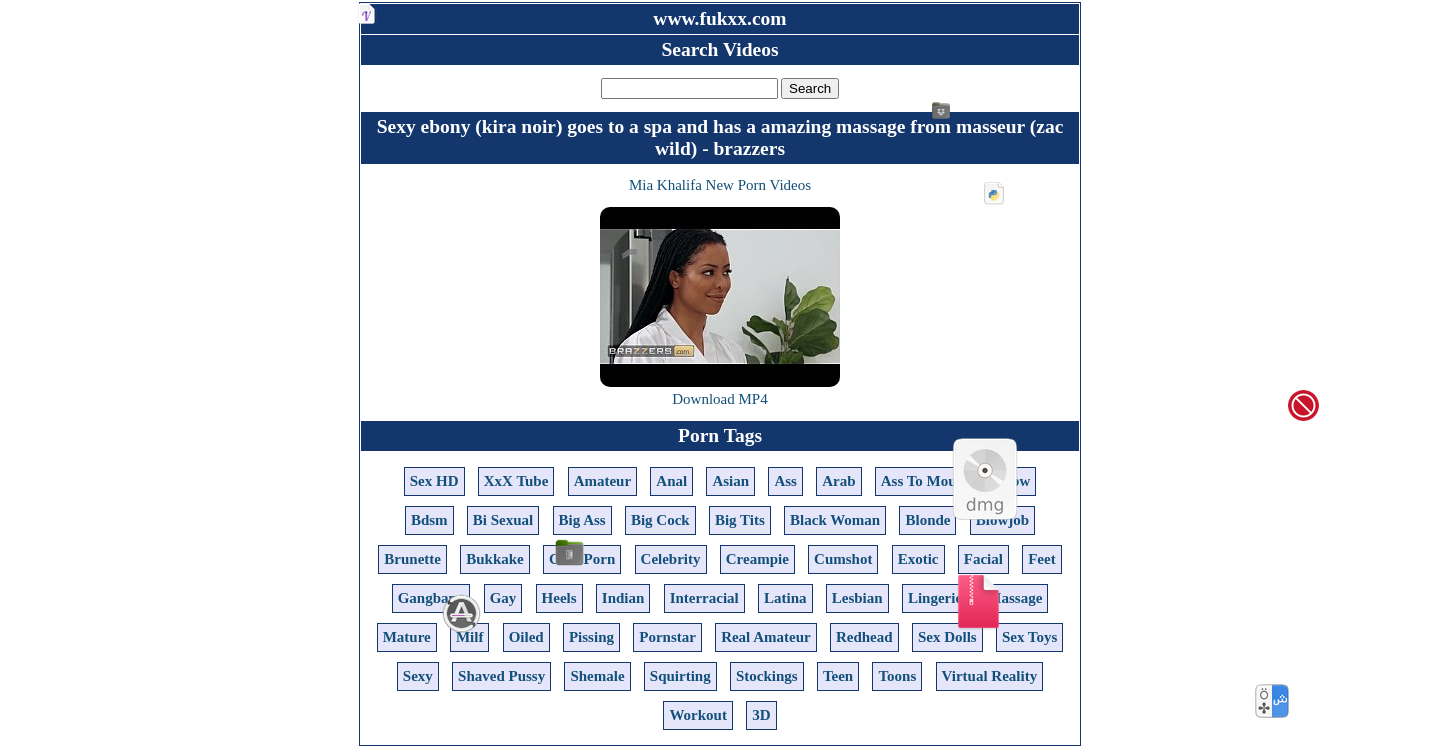  I want to click on a python script or source file, so click(994, 193).